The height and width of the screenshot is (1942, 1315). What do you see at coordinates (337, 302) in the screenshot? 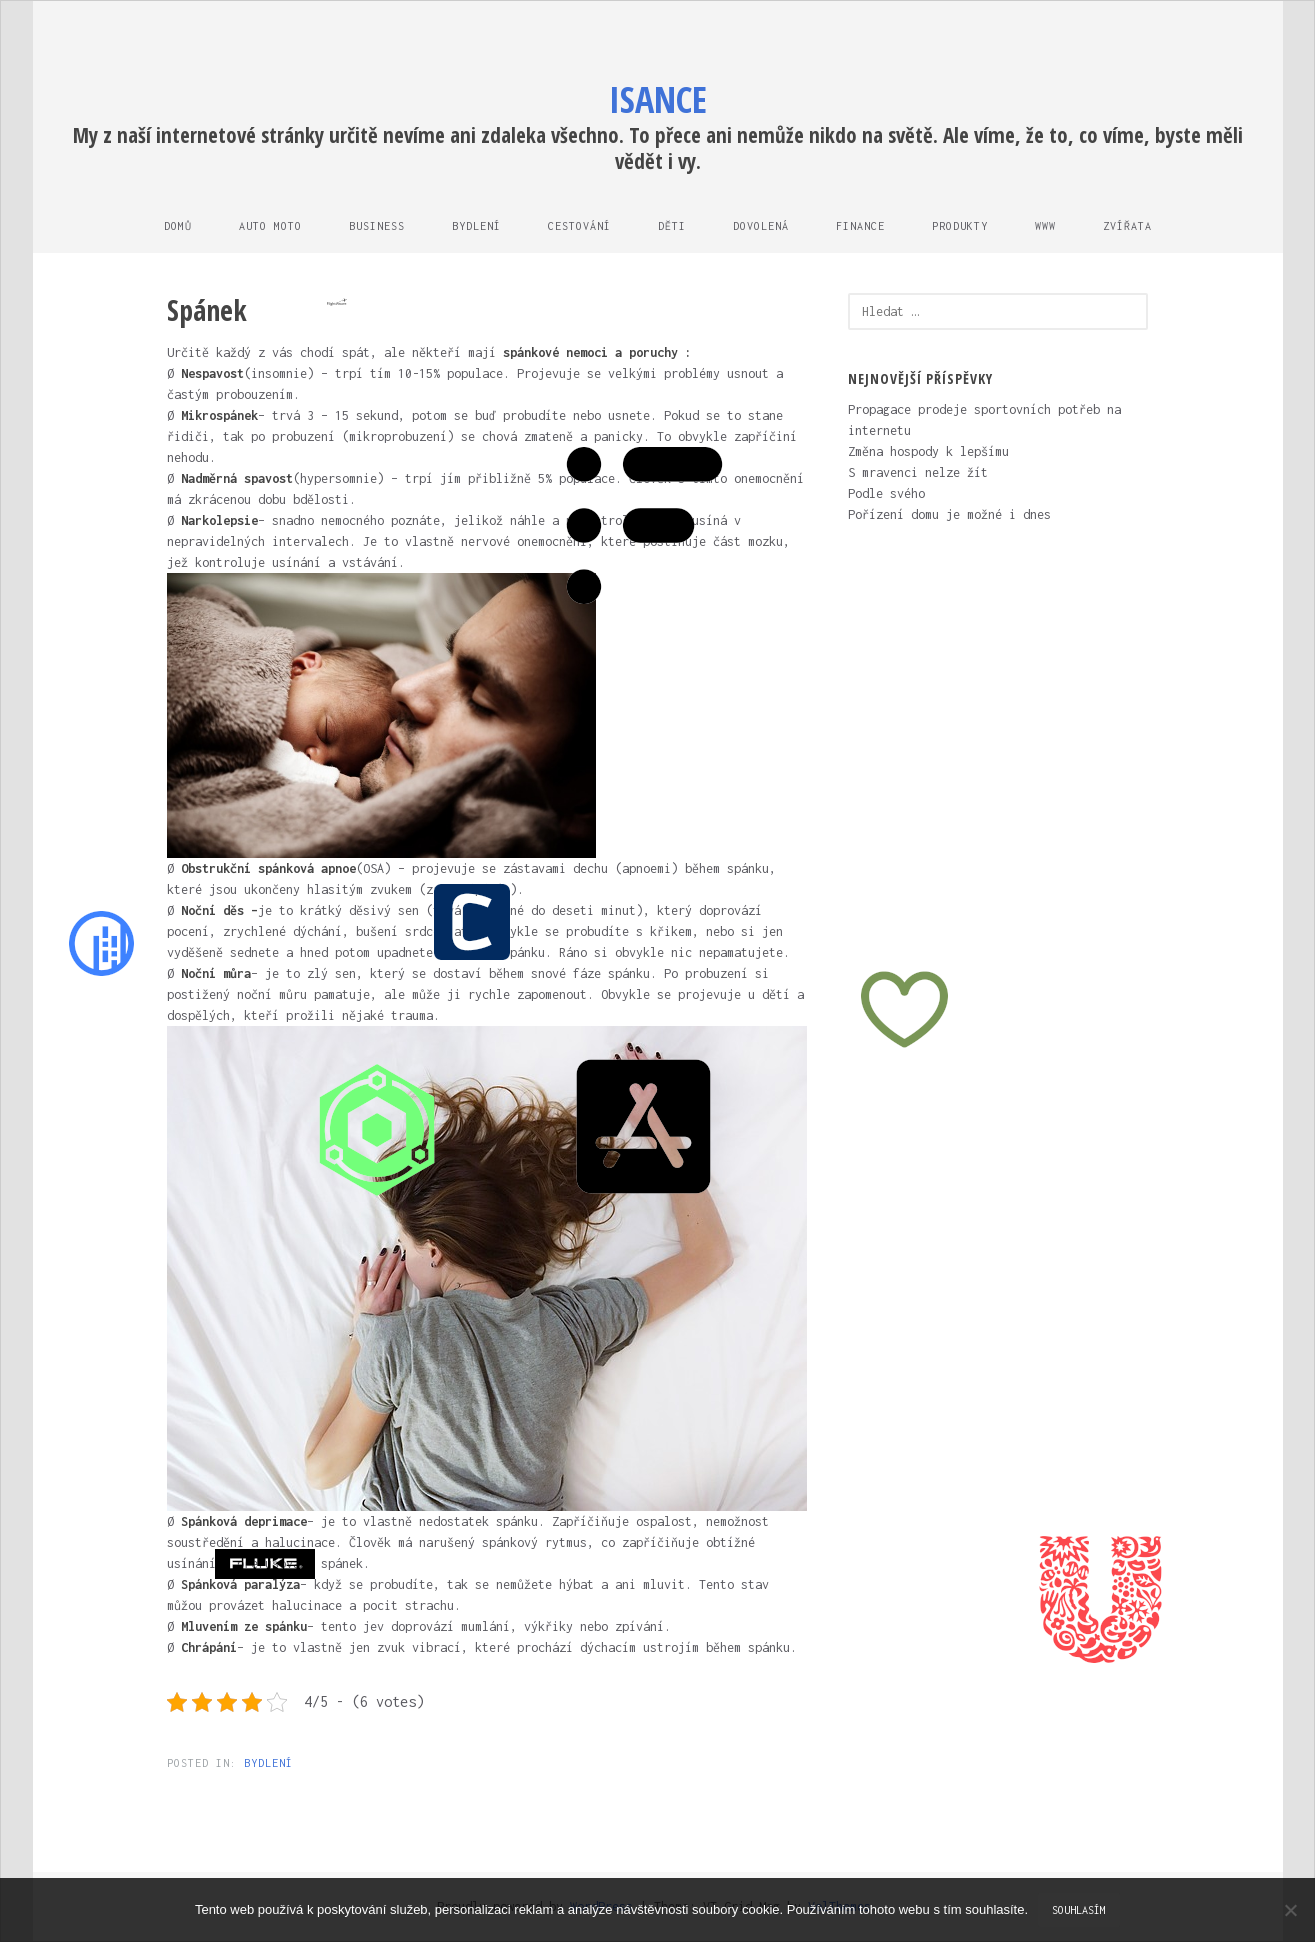
I see `open FlightAware flight tracking app` at bounding box center [337, 302].